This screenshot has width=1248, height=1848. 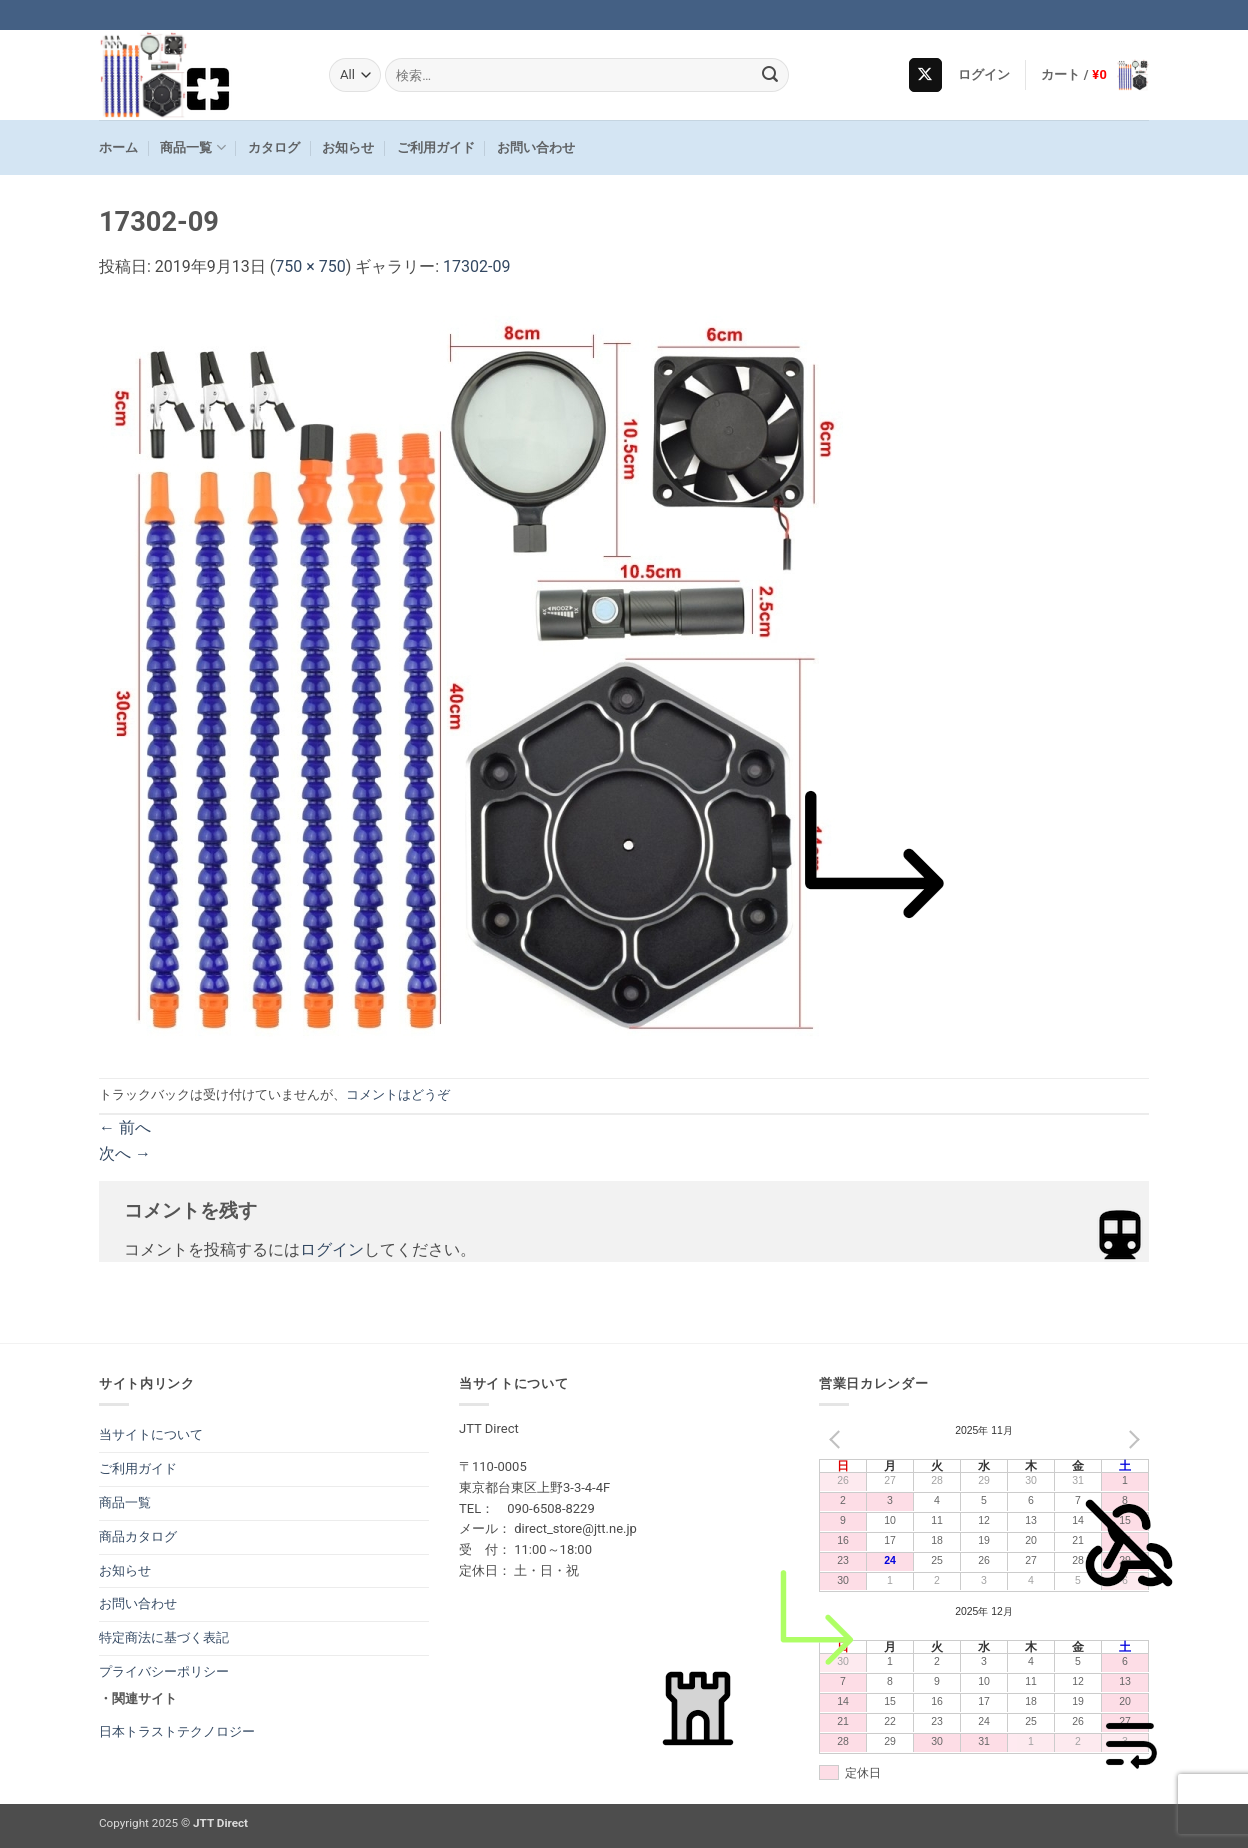 What do you see at coordinates (809, 1617) in the screenshot?
I see `reply to a message or comment` at bounding box center [809, 1617].